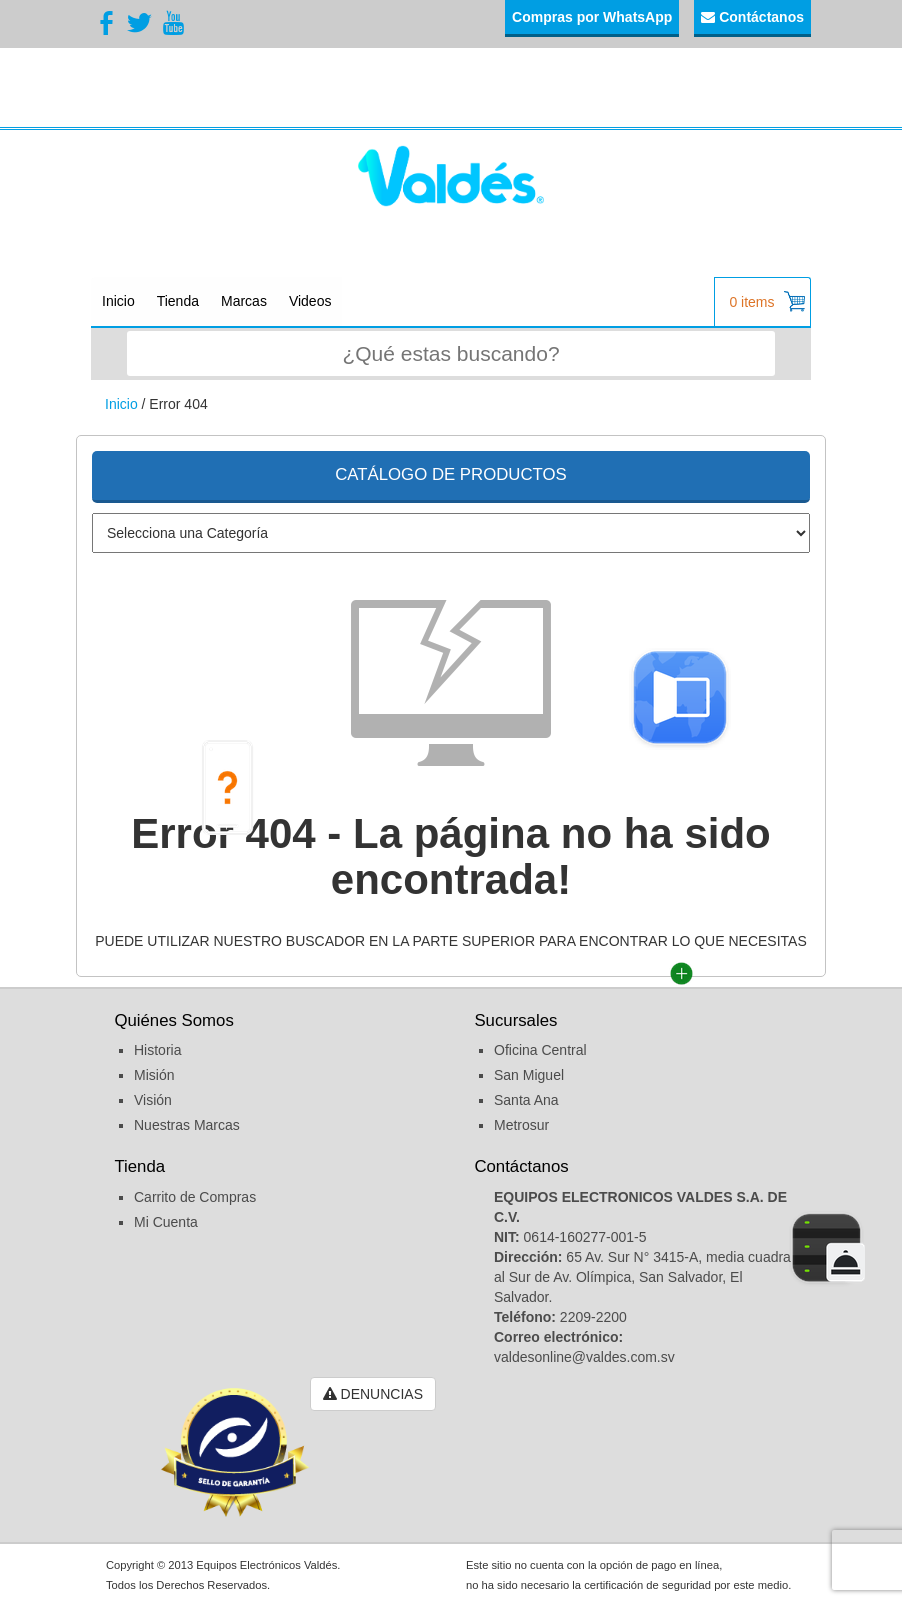 Image resolution: width=902 pixels, height=1604 pixels. I want to click on configure network proxy settings, so click(680, 699).